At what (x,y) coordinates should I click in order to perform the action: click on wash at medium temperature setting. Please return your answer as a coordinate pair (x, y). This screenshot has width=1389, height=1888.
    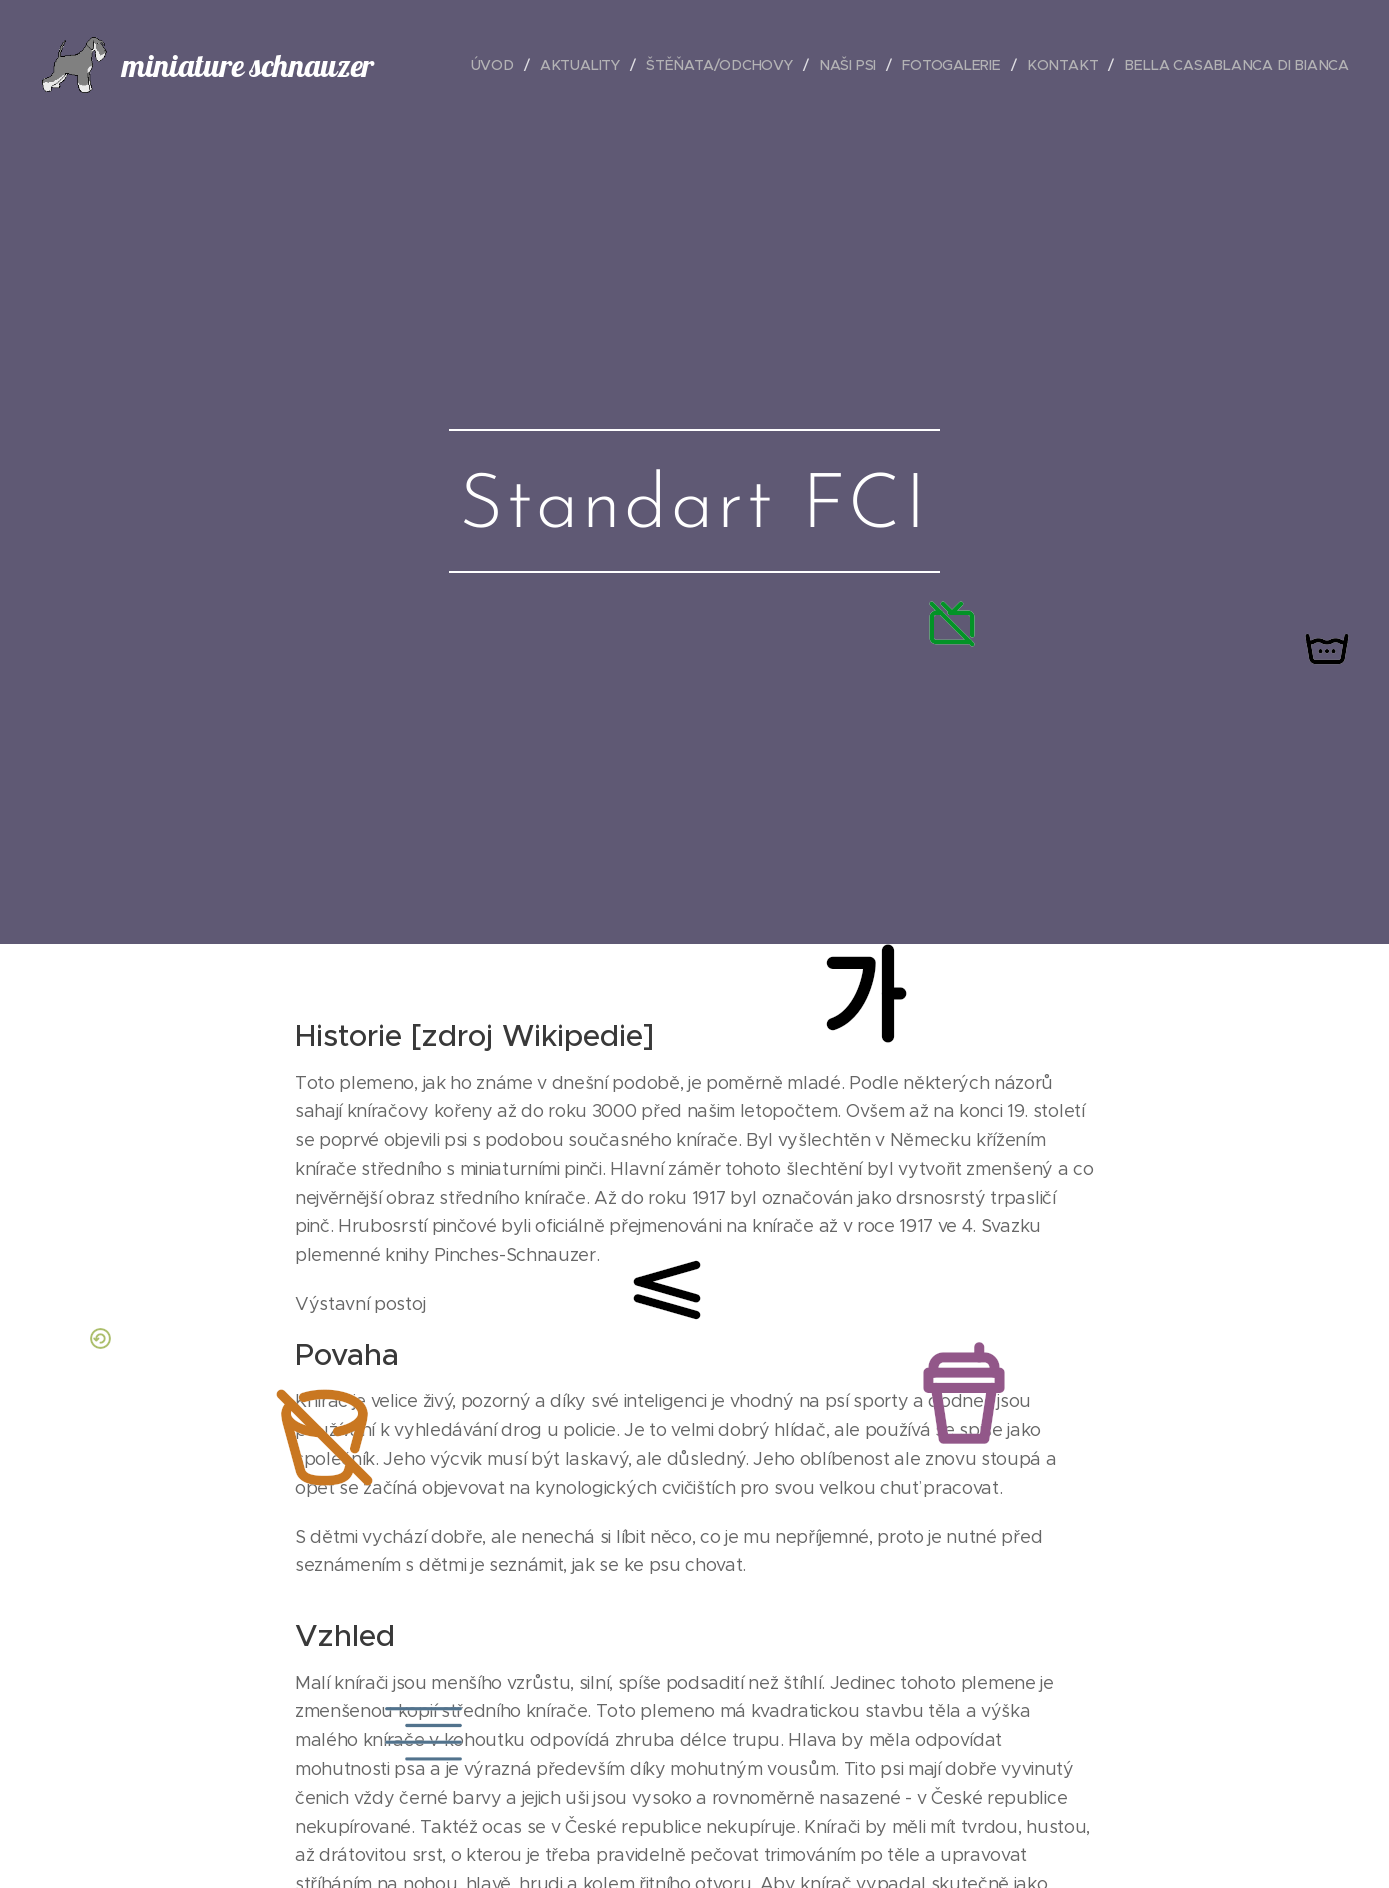
    Looking at the image, I should click on (1327, 649).